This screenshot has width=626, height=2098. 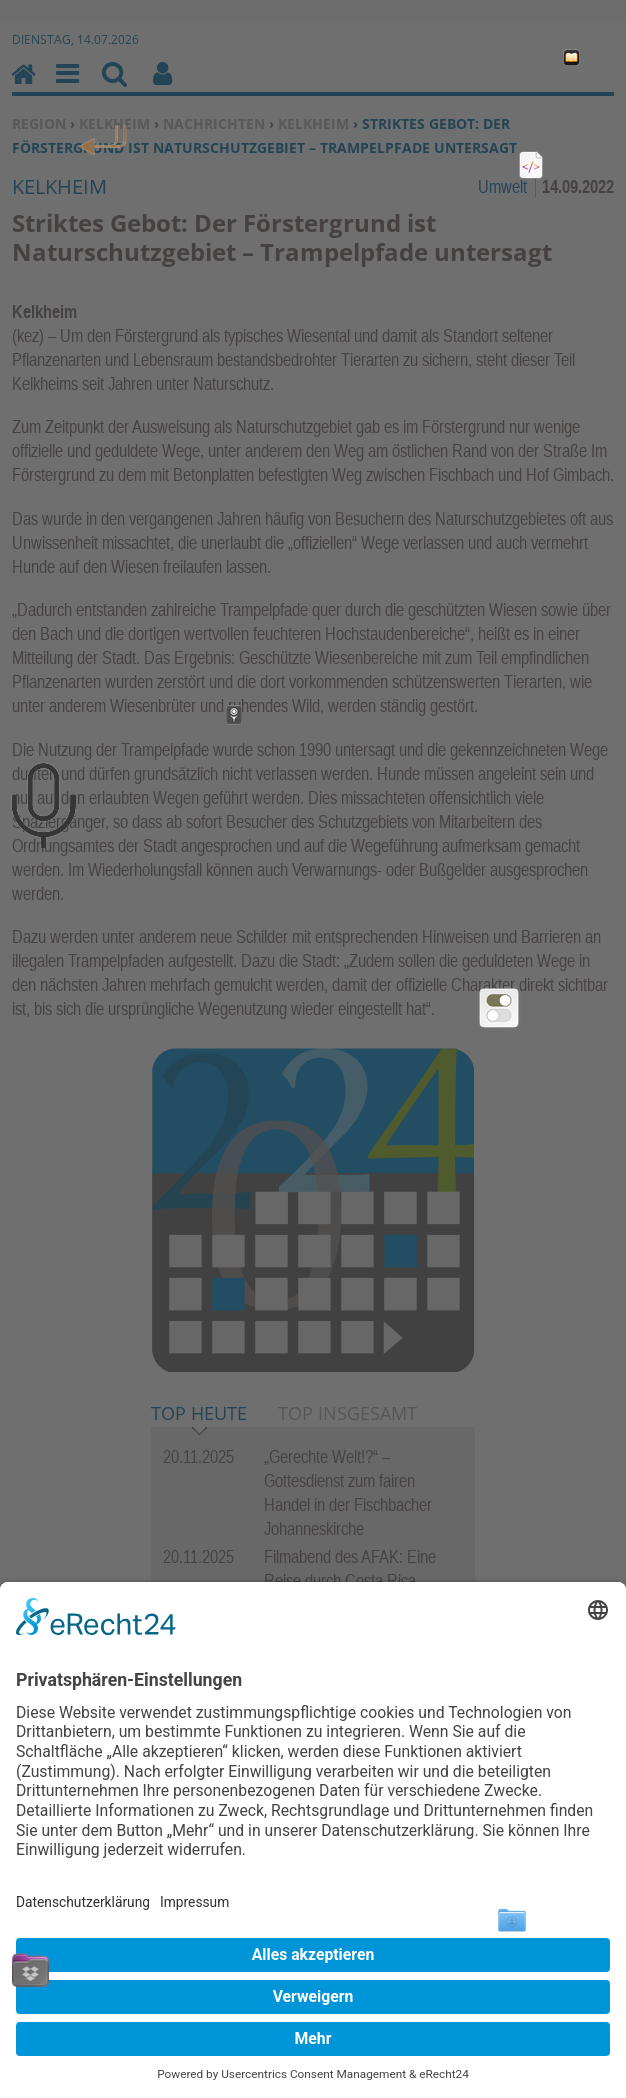 I want to click on open the Books app, so click(x=571, y=57).